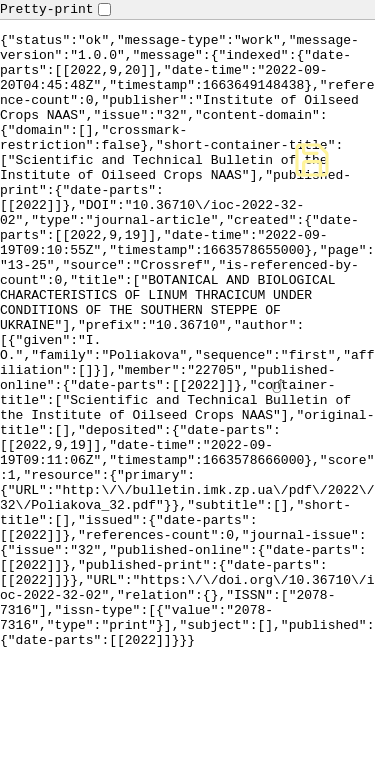 The height and width of the screenshot is (784, 375). Describe the element at coordinates (278, 386) in the screenshot. I see `redo or repeat last action` at that location.